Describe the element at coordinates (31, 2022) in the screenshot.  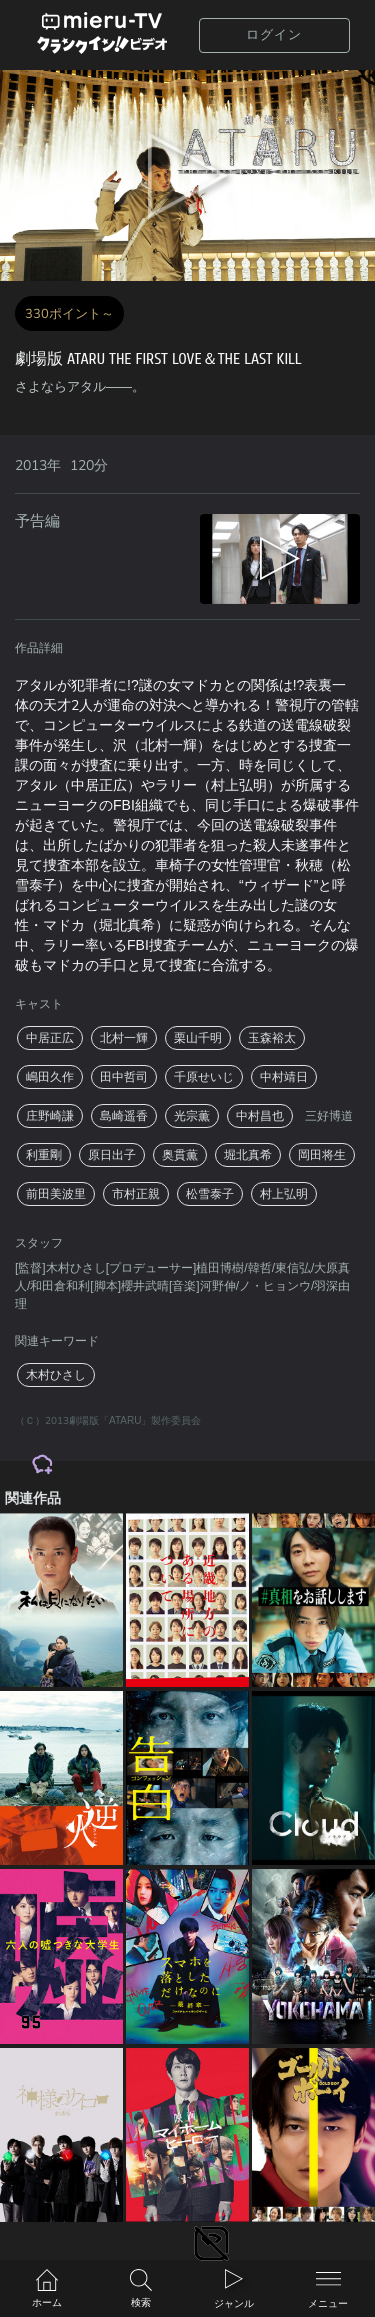
I see `indicates item number 95 in a list or sequence` at that location.